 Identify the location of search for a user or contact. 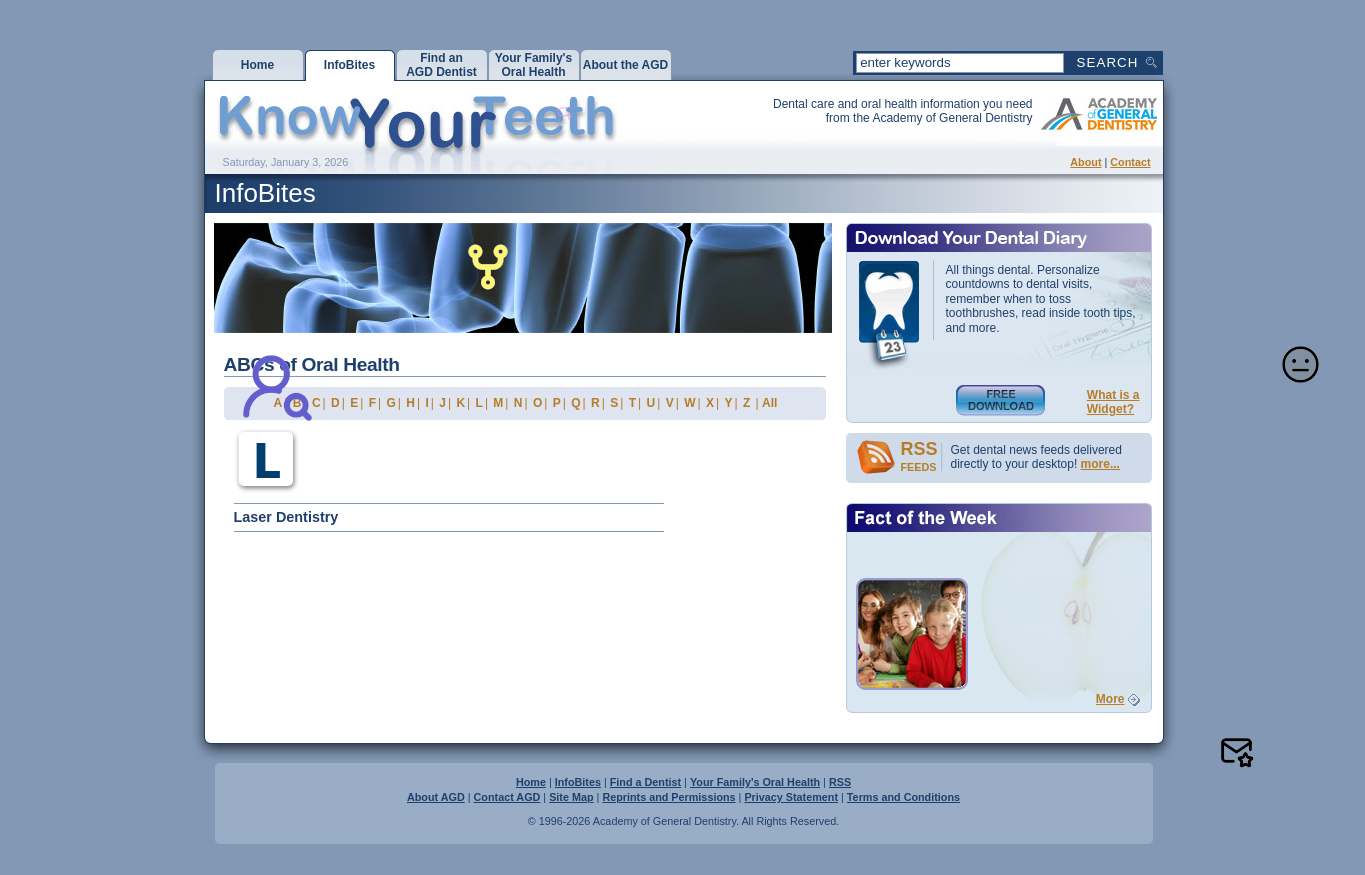
(277, 386).